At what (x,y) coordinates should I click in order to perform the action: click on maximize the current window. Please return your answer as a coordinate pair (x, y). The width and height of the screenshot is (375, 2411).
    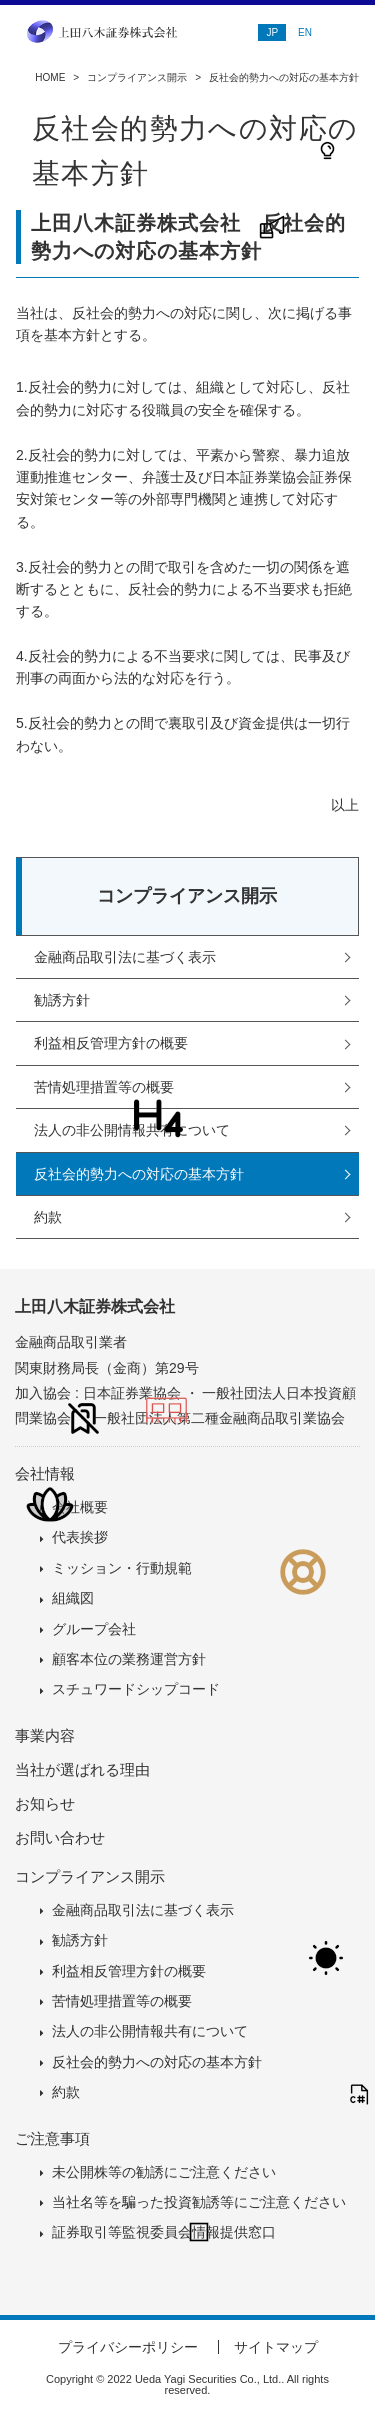
    Looking at the image, I should click on (199, 2232).